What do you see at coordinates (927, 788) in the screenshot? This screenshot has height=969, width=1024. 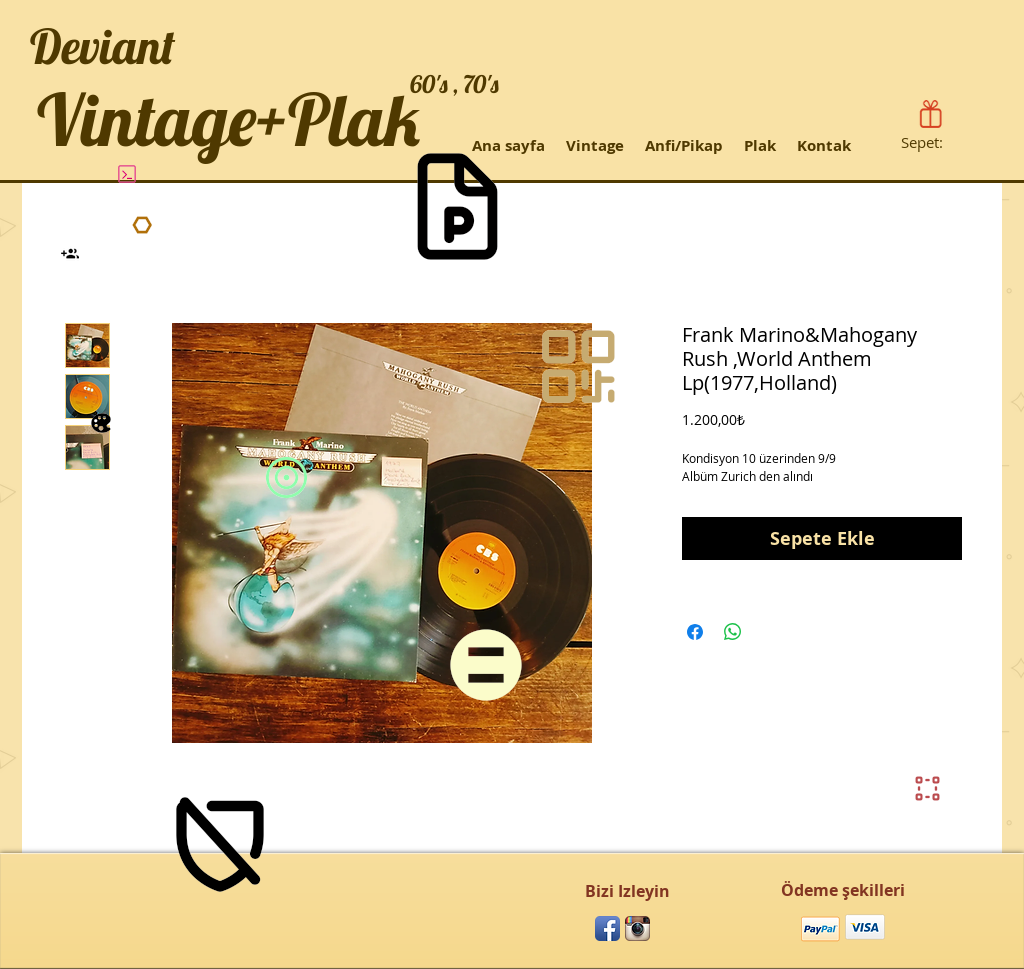 I see `adjust transformation anchor point` at bounding box center [927, 788].